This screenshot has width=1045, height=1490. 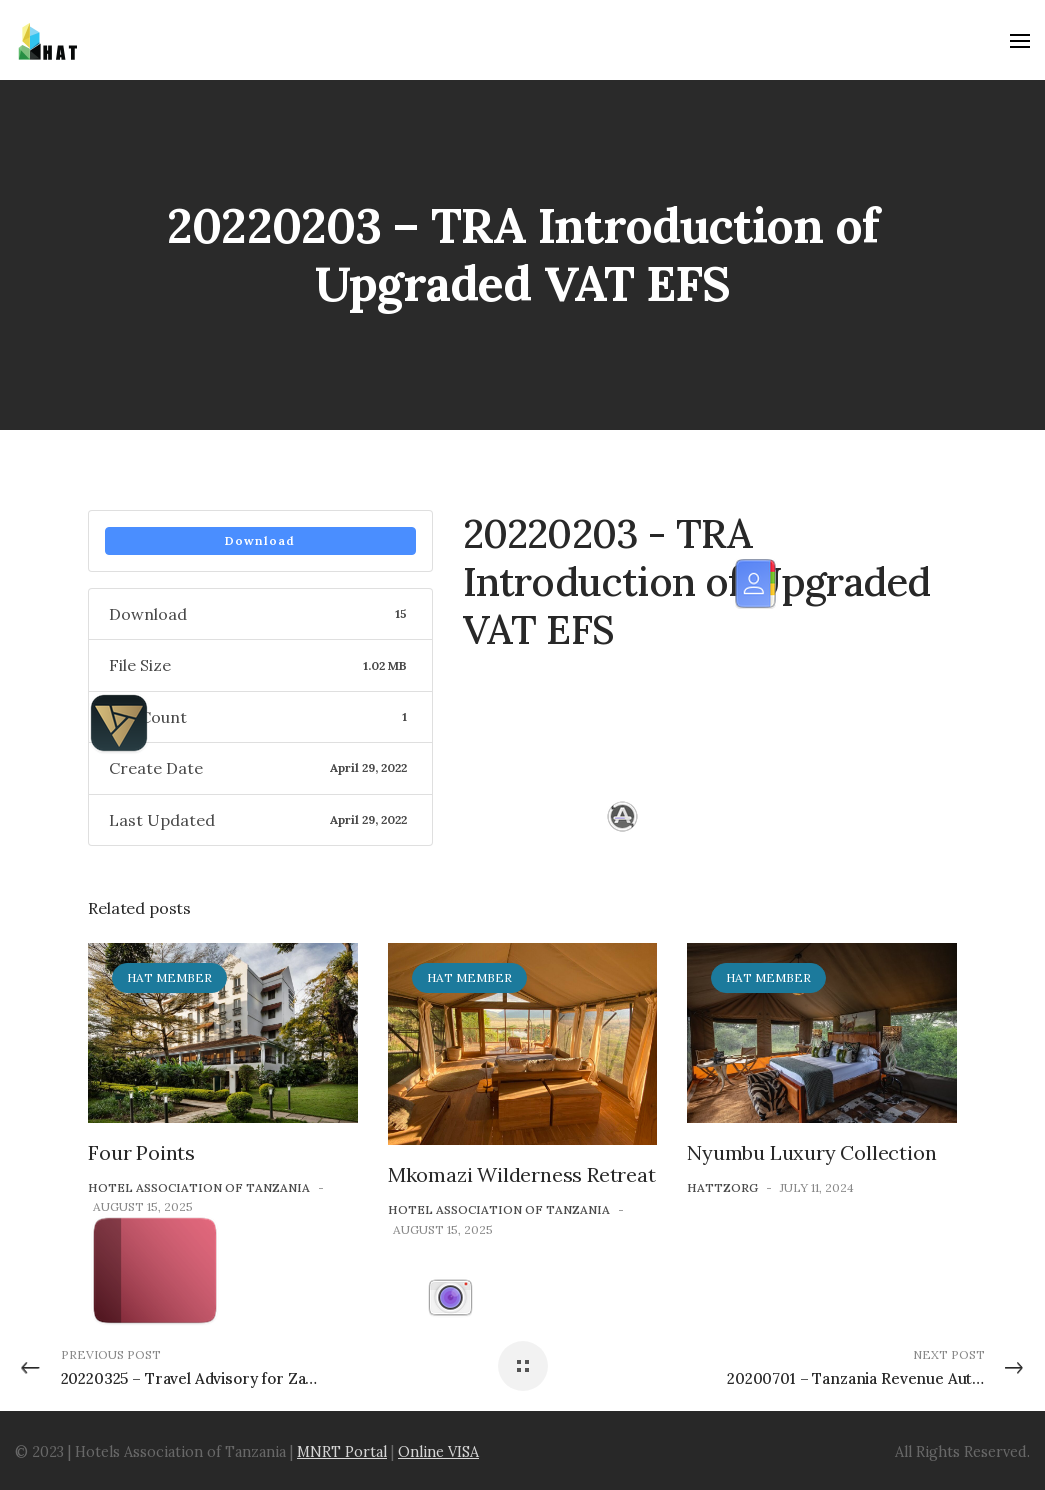 What do you see at coordinates (755, 583) in the screenshot?
I see `open the contacts app` at bounding box center [755, 583].